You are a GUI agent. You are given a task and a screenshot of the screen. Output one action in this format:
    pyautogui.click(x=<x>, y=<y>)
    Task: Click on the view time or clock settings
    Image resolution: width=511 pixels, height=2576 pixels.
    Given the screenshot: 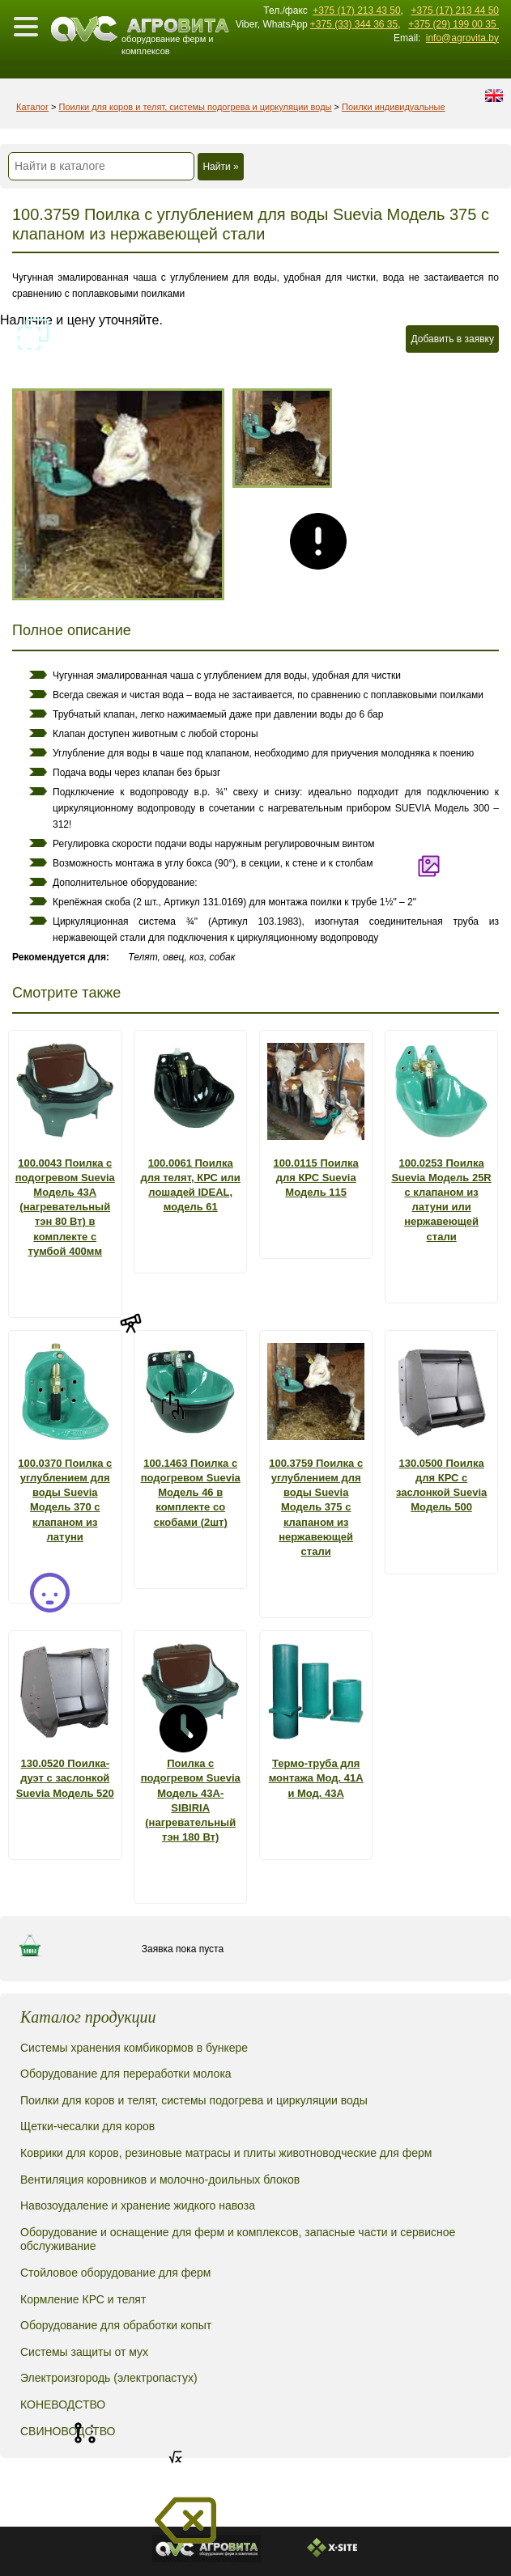 What is the action you would take?
    pyautogui.click(x=183, y=1728)
    